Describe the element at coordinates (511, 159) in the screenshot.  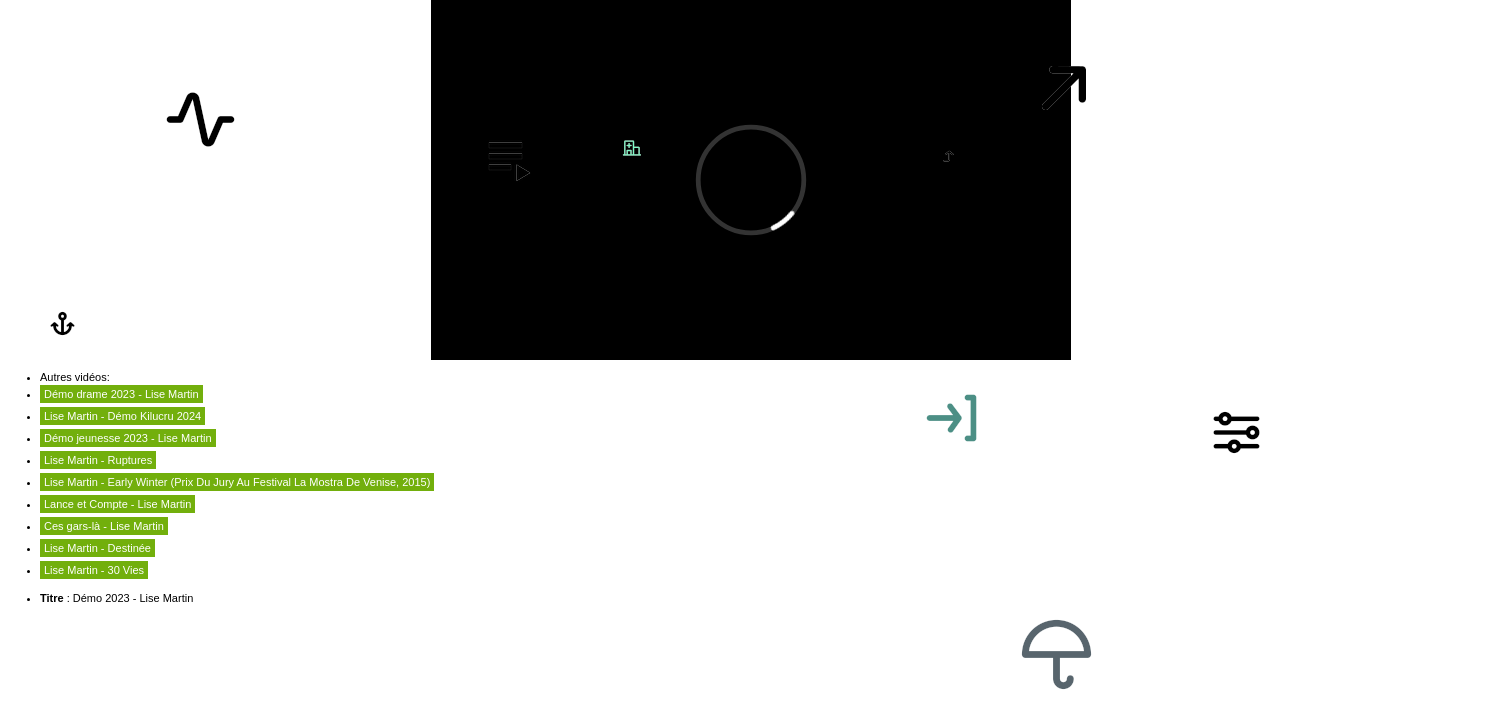
I see `play all items in a playlist` at that location.